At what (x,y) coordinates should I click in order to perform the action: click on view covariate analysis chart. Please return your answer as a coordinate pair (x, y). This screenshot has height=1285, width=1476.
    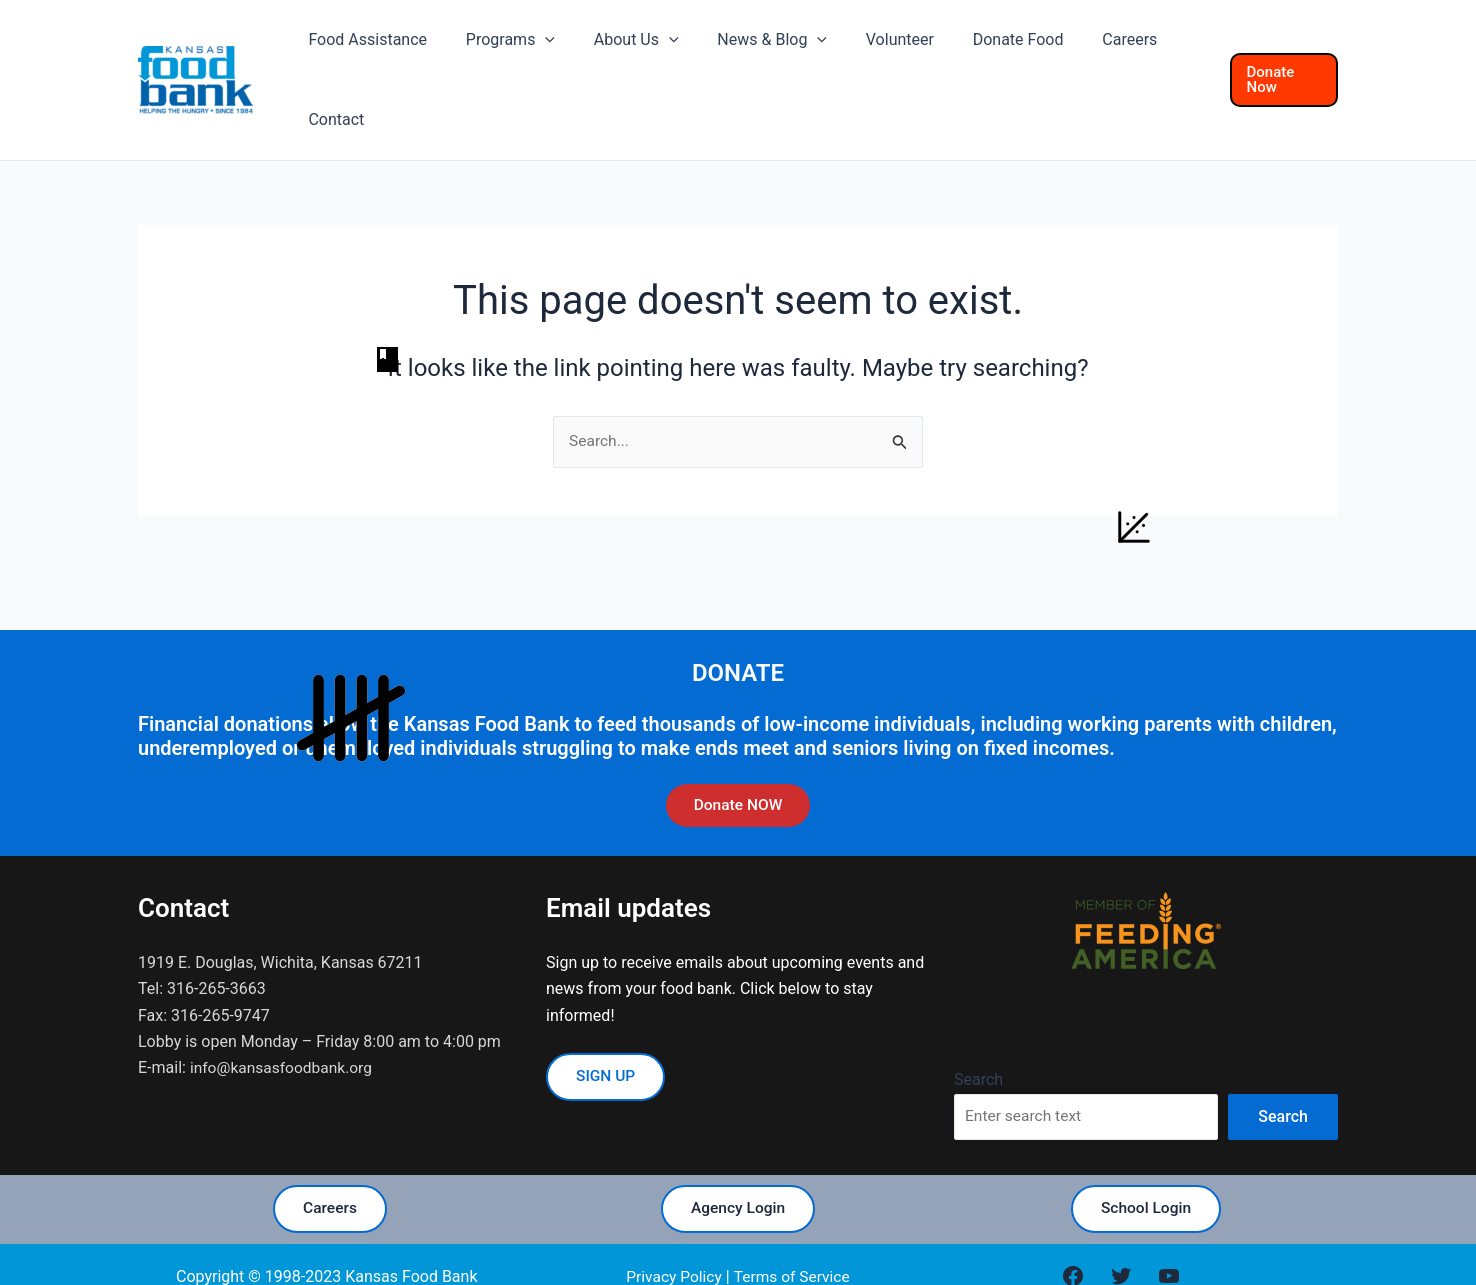
    Looking at the image, I should click on (1134, 527).